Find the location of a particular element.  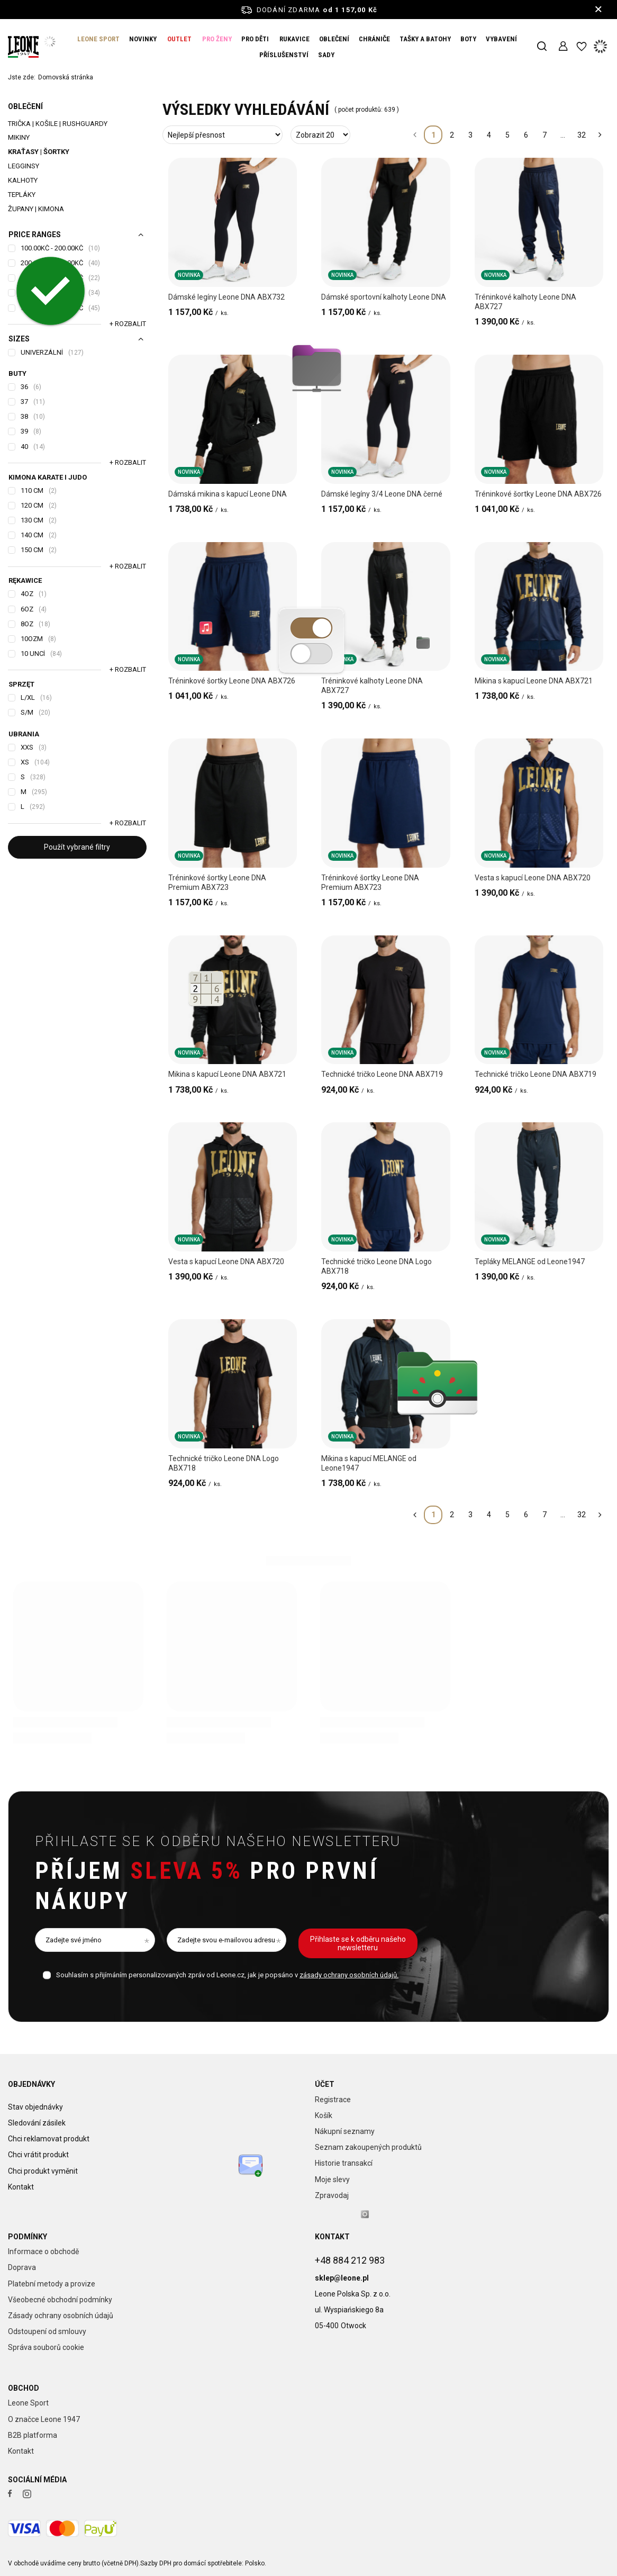

open pokémon friend ball themed folder is located at coordinates (437, 1385).